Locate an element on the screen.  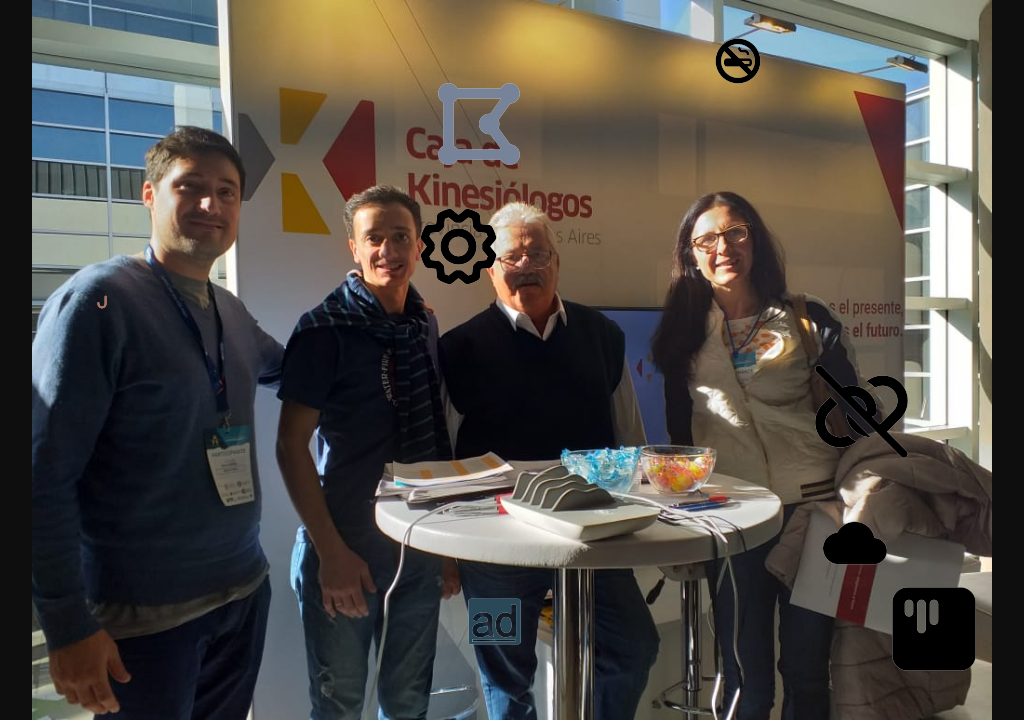
access cloud storage is located at coordinates (855, 543).